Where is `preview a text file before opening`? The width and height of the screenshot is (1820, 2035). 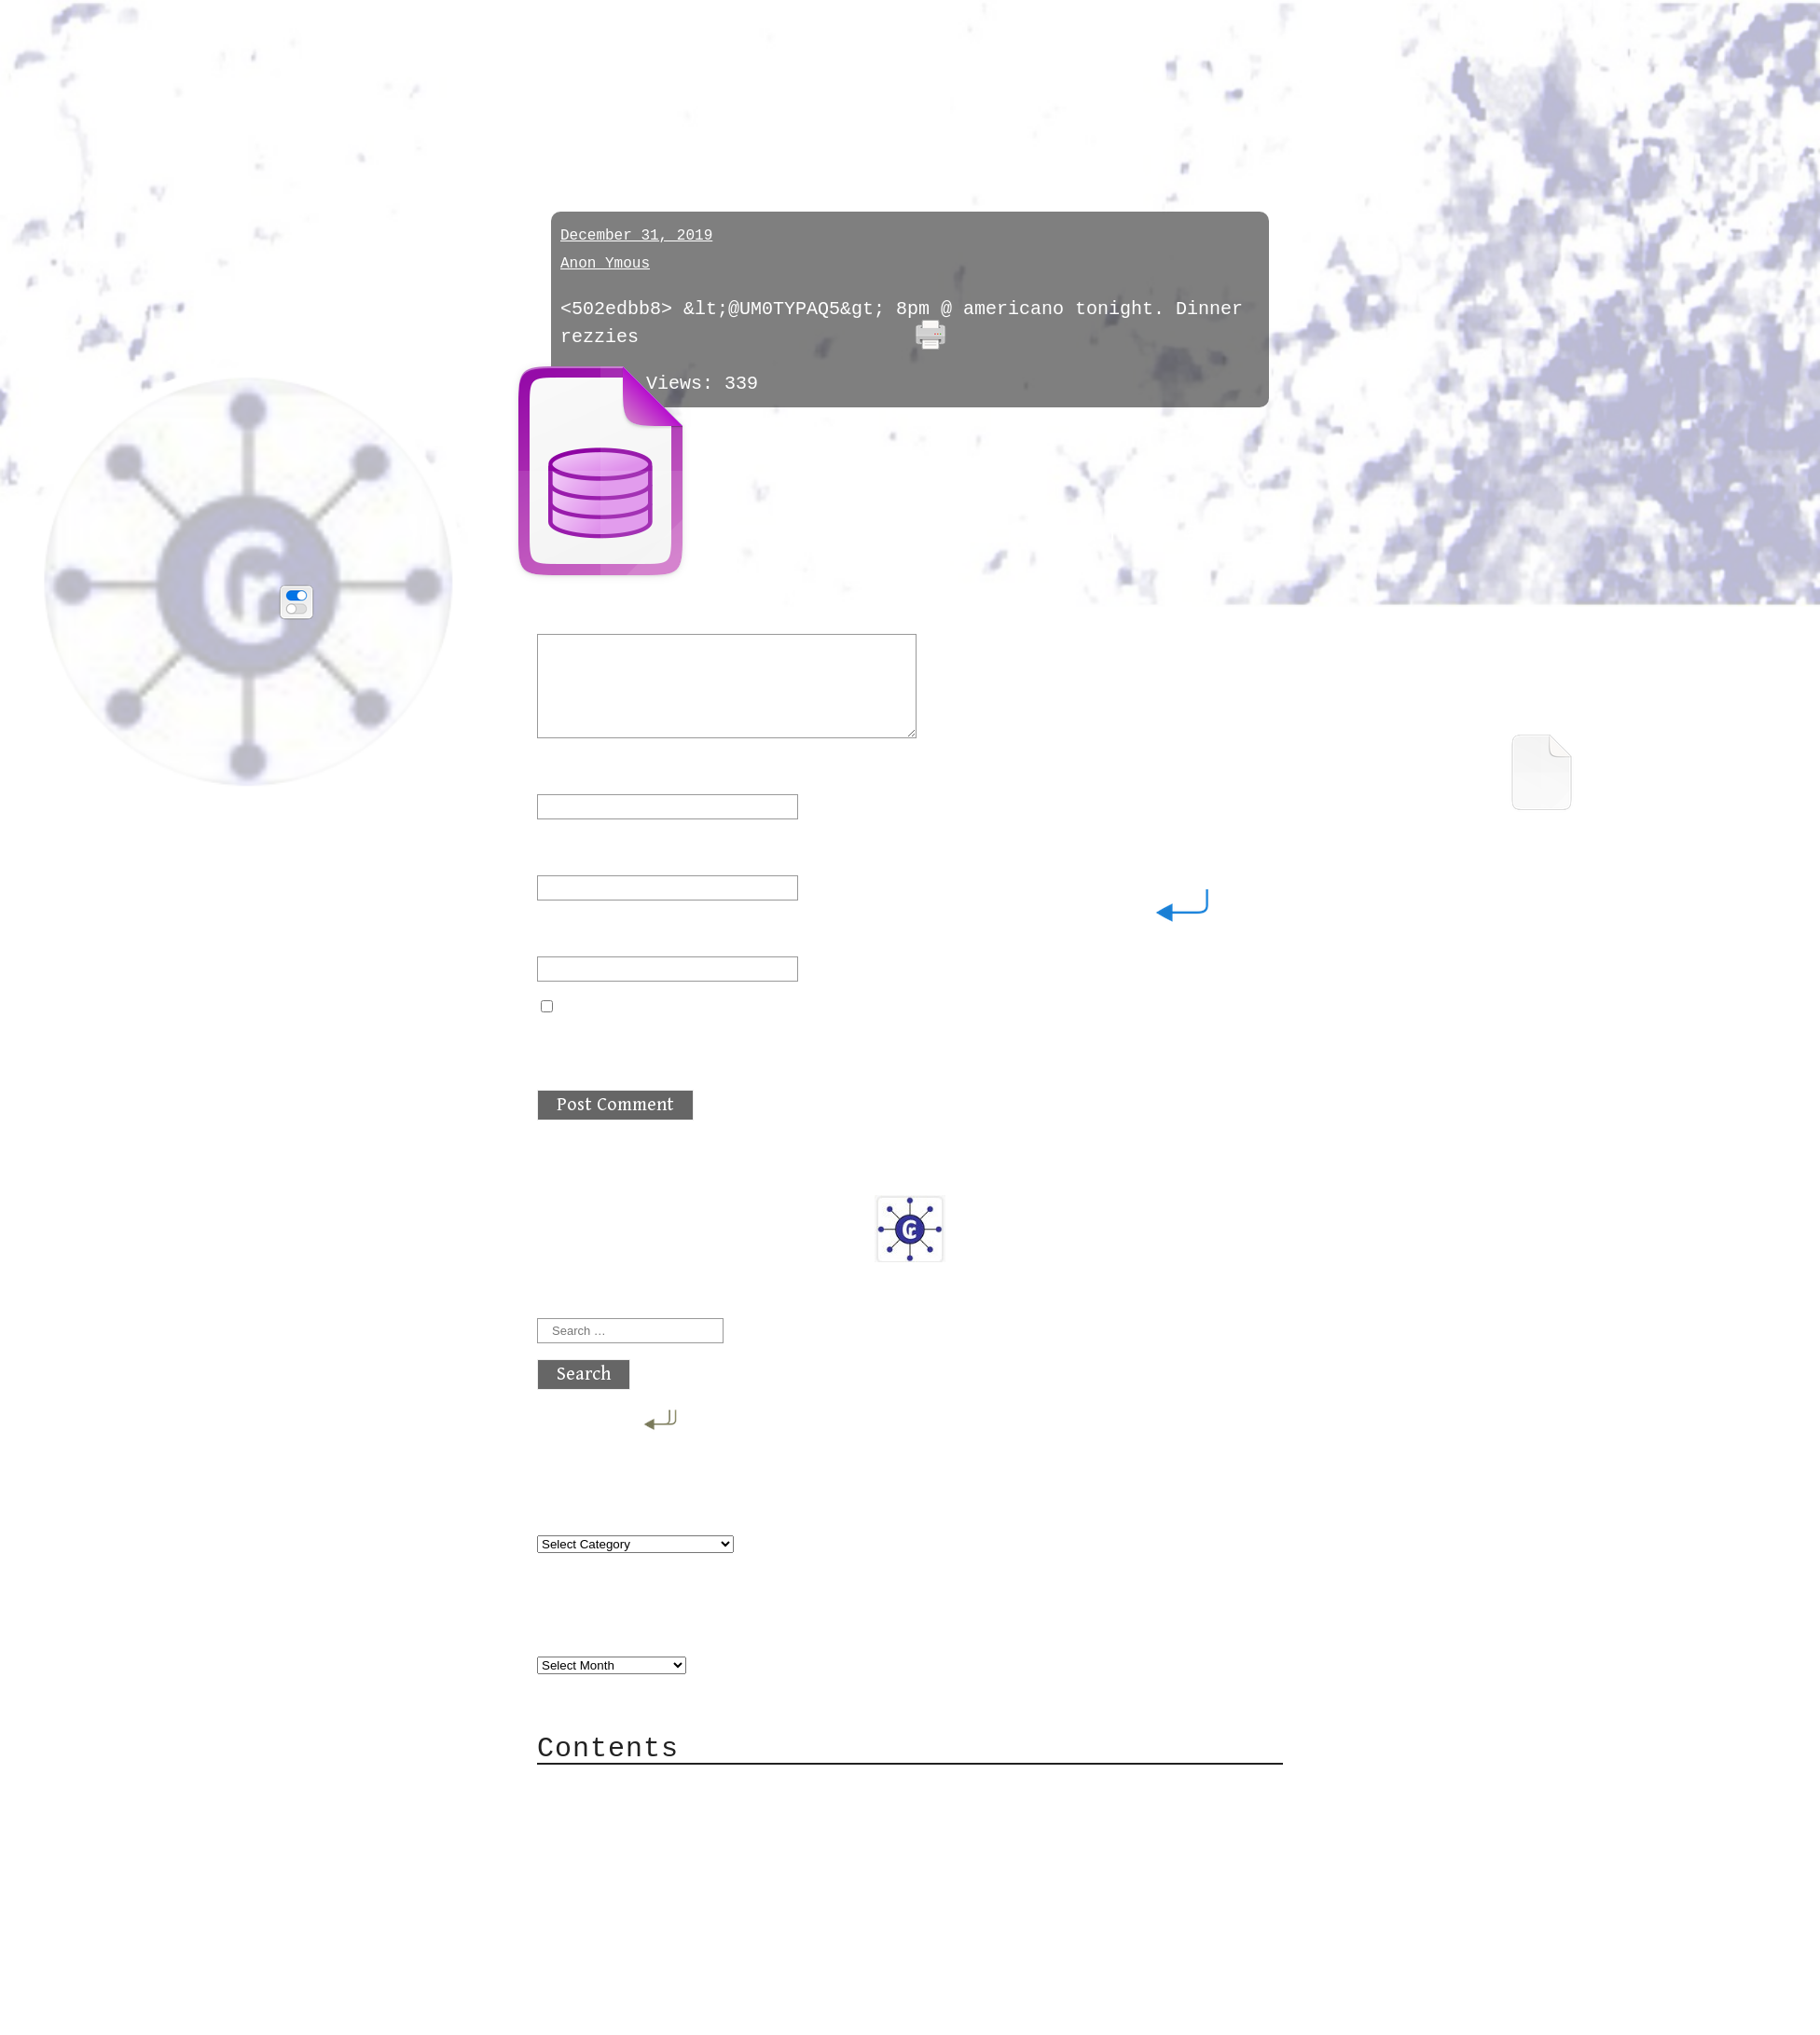
preview a text file before opening is located at coordinates (1541, 772).